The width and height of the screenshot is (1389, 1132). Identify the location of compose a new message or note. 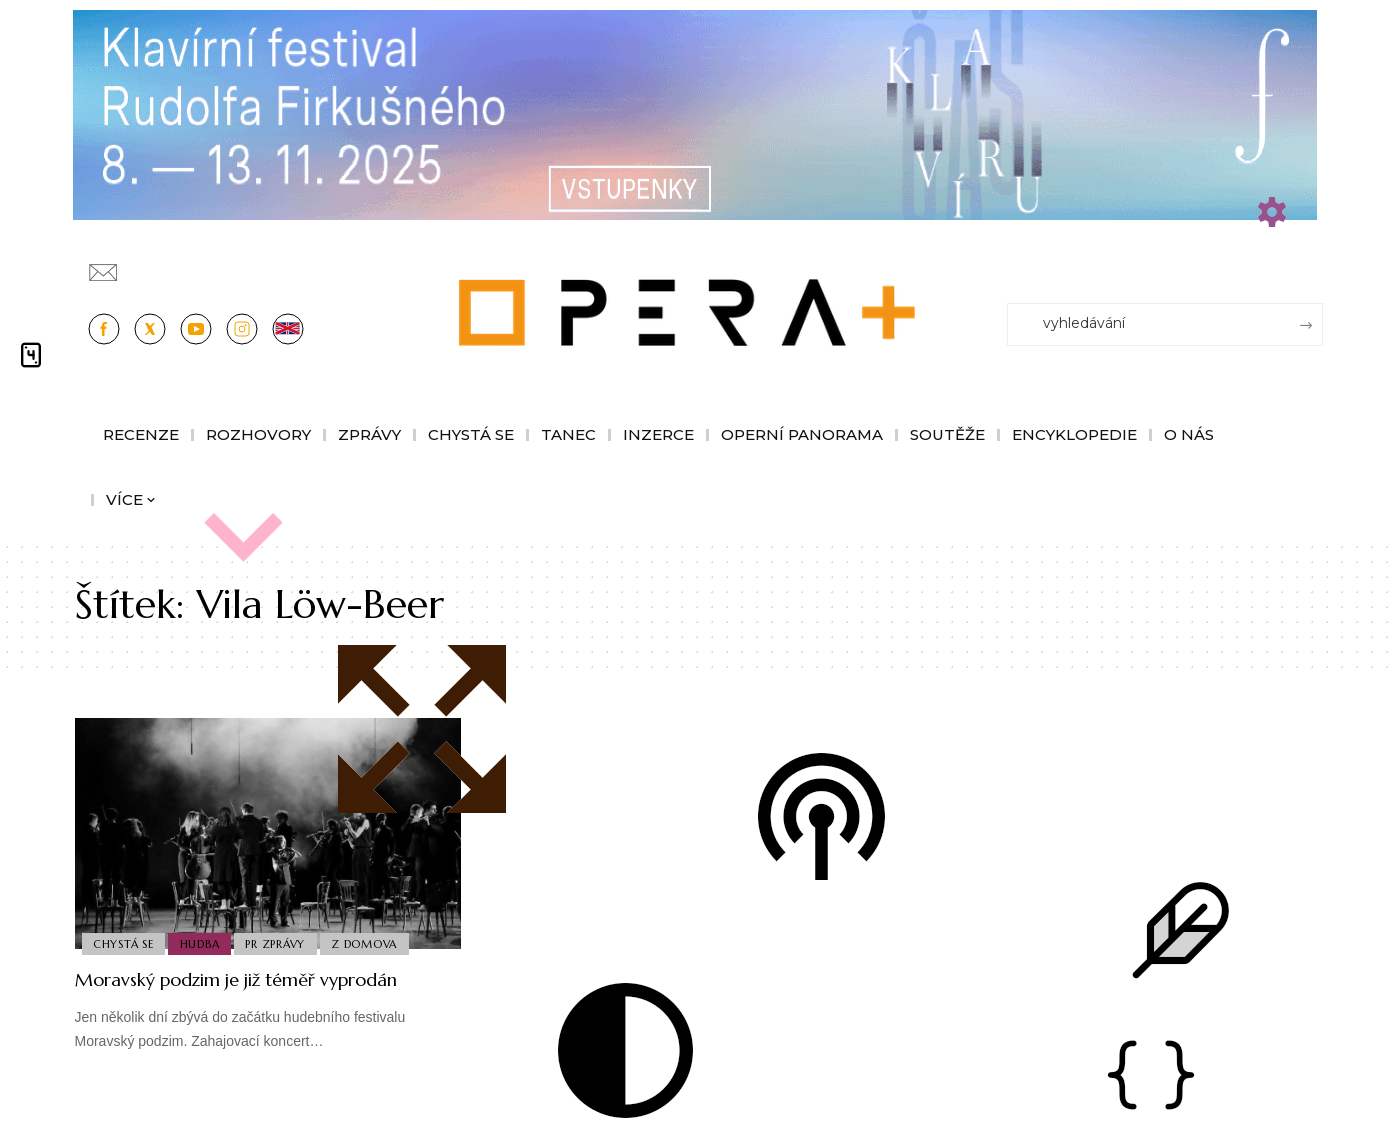
(1179, 932).